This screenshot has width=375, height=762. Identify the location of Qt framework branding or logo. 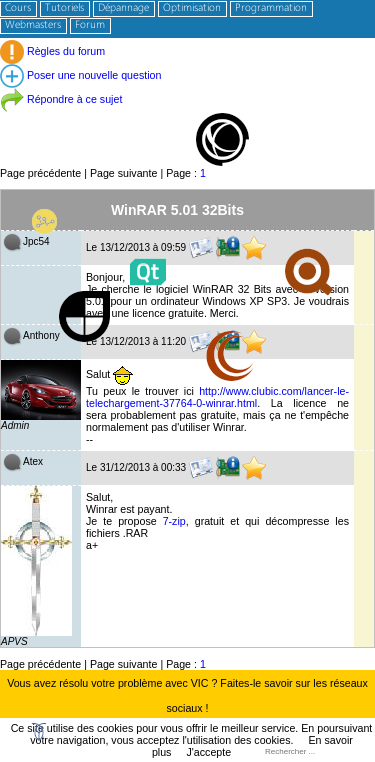
(148, 272).